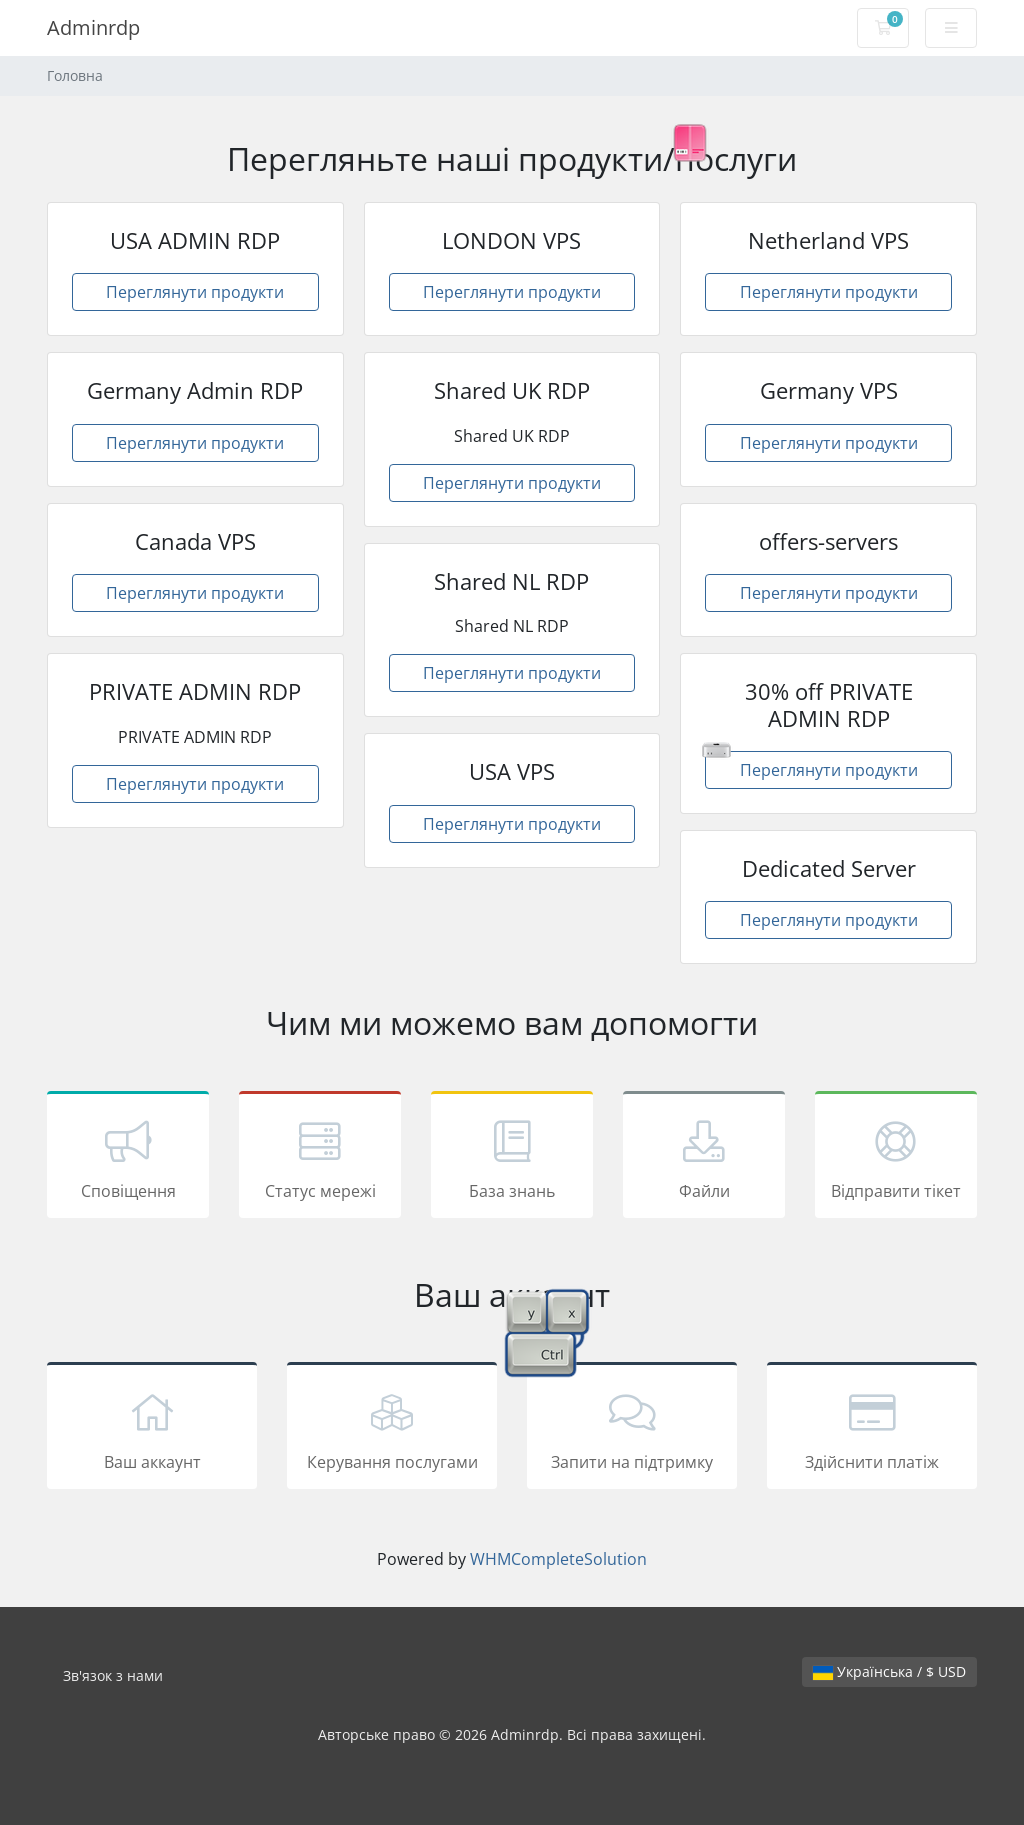  What do you see at coordinates (547, 1335) in the screenshot?
I see `configure keyboard shortcuts in system preferences` at bounding box center [547, 1335].